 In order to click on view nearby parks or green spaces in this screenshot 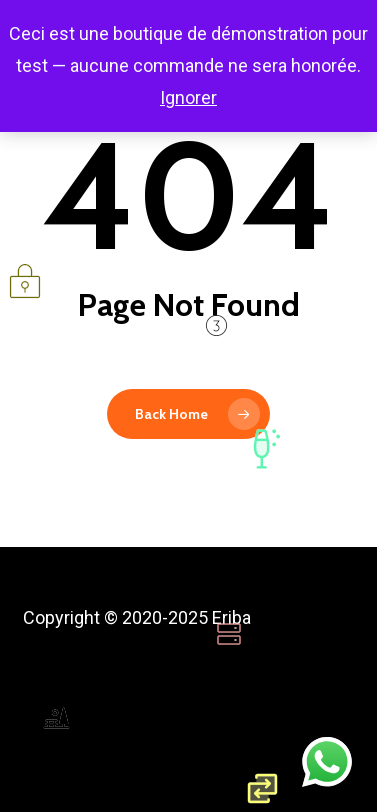, I will do `click(56, 719)`.